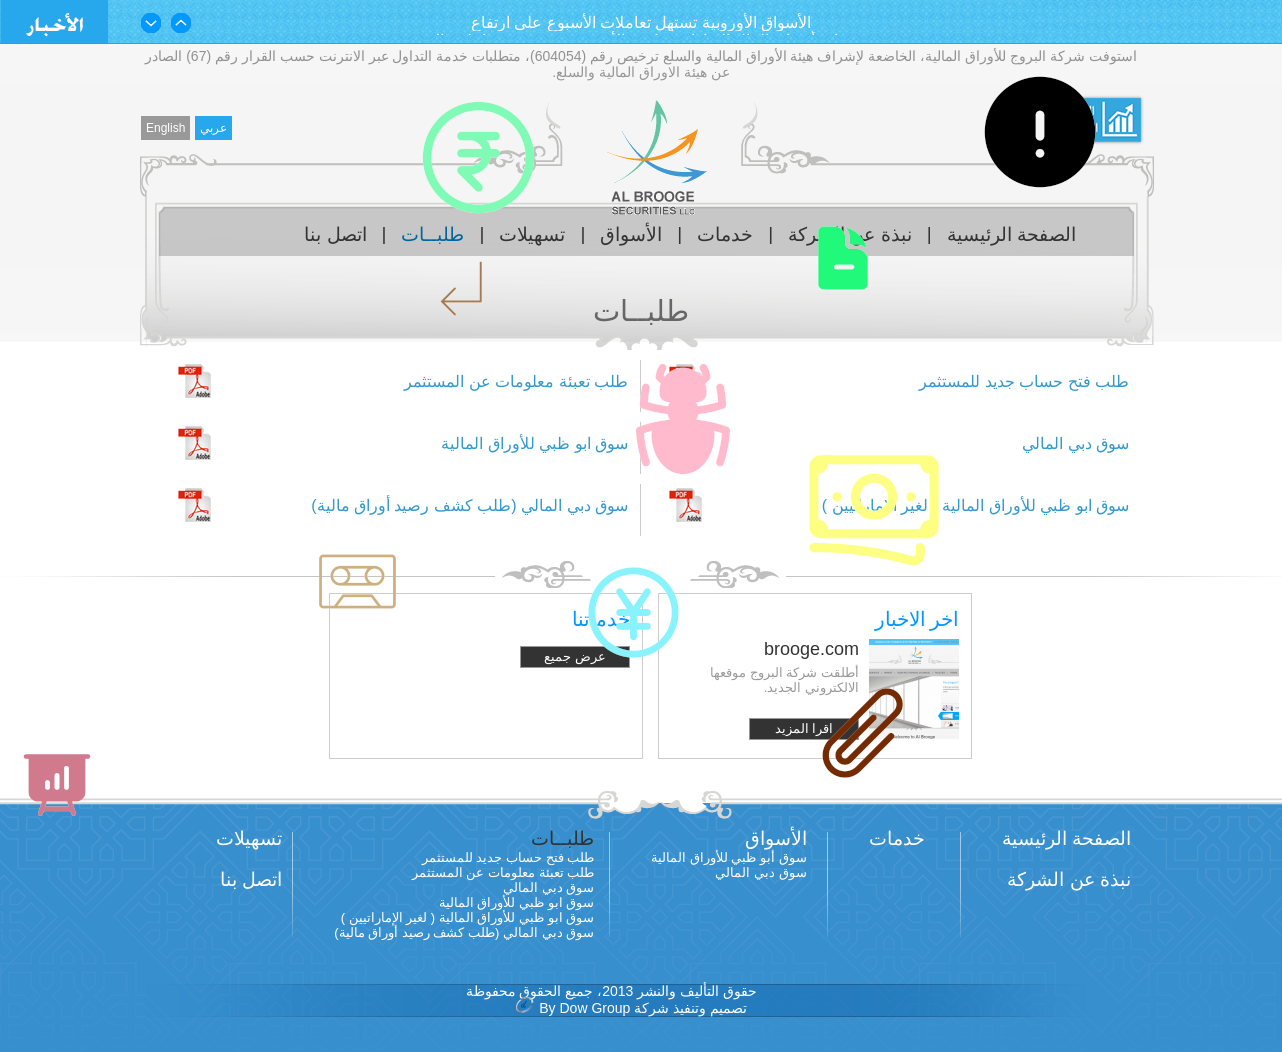 The image size is (1282, 1052). Describe the element at coordinates (57, 785) in the screenshot. I see `view presentation or slideshow` at that location.